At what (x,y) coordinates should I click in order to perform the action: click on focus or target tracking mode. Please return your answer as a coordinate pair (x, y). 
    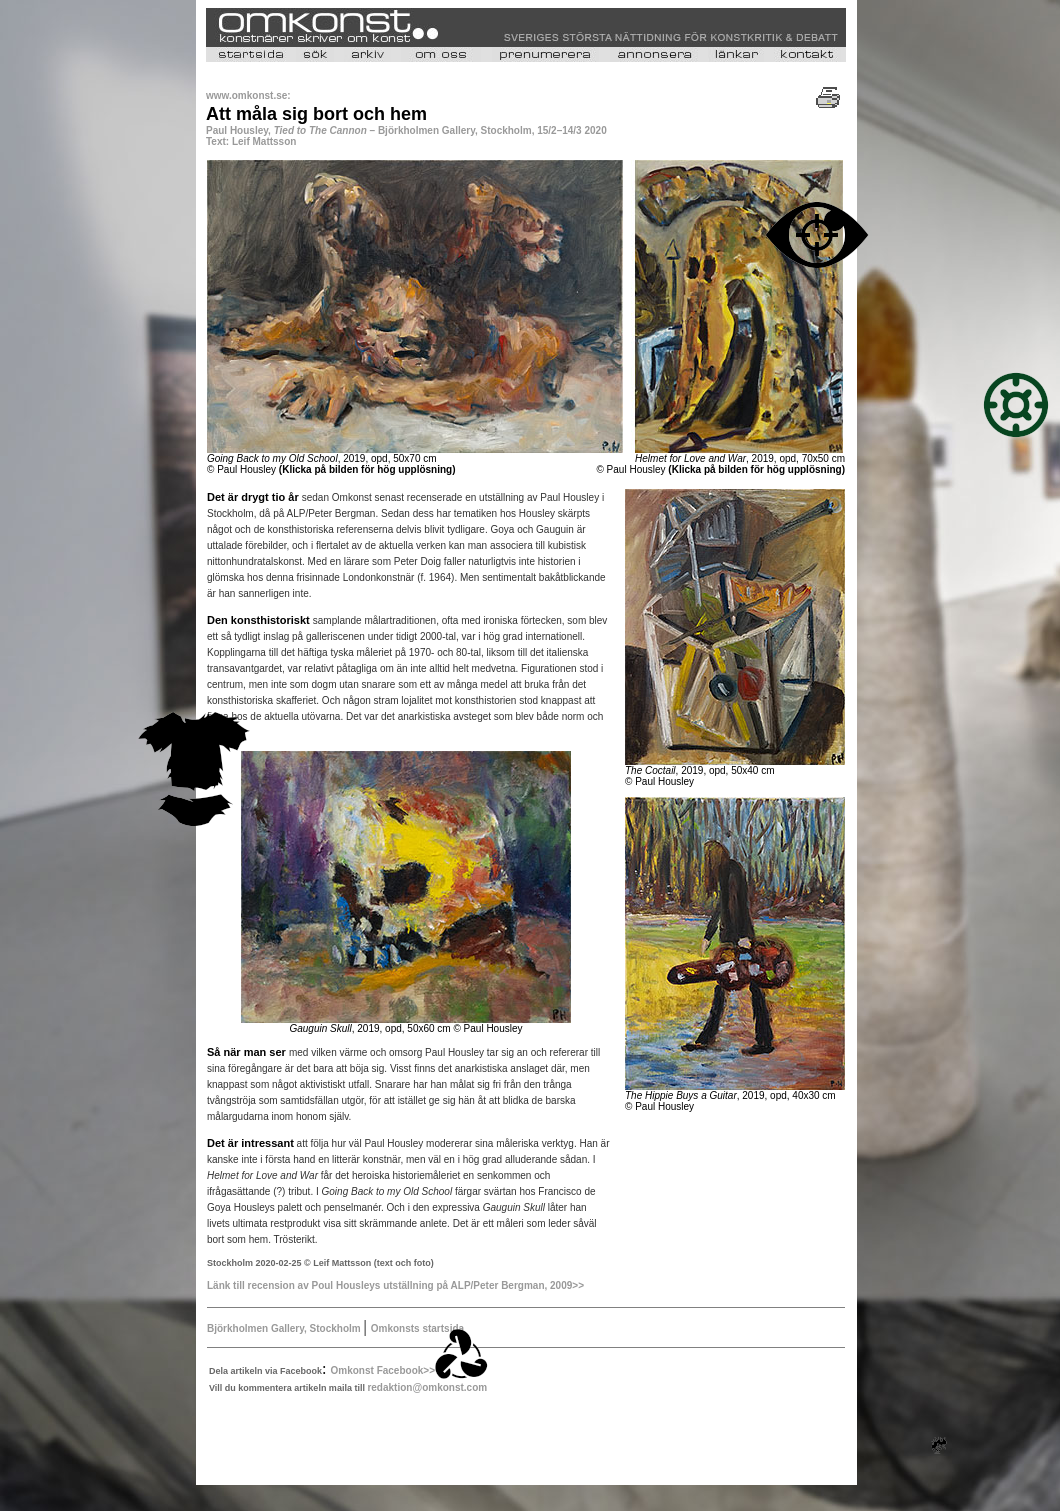
    Looking at the image, I should click on (817, 235).